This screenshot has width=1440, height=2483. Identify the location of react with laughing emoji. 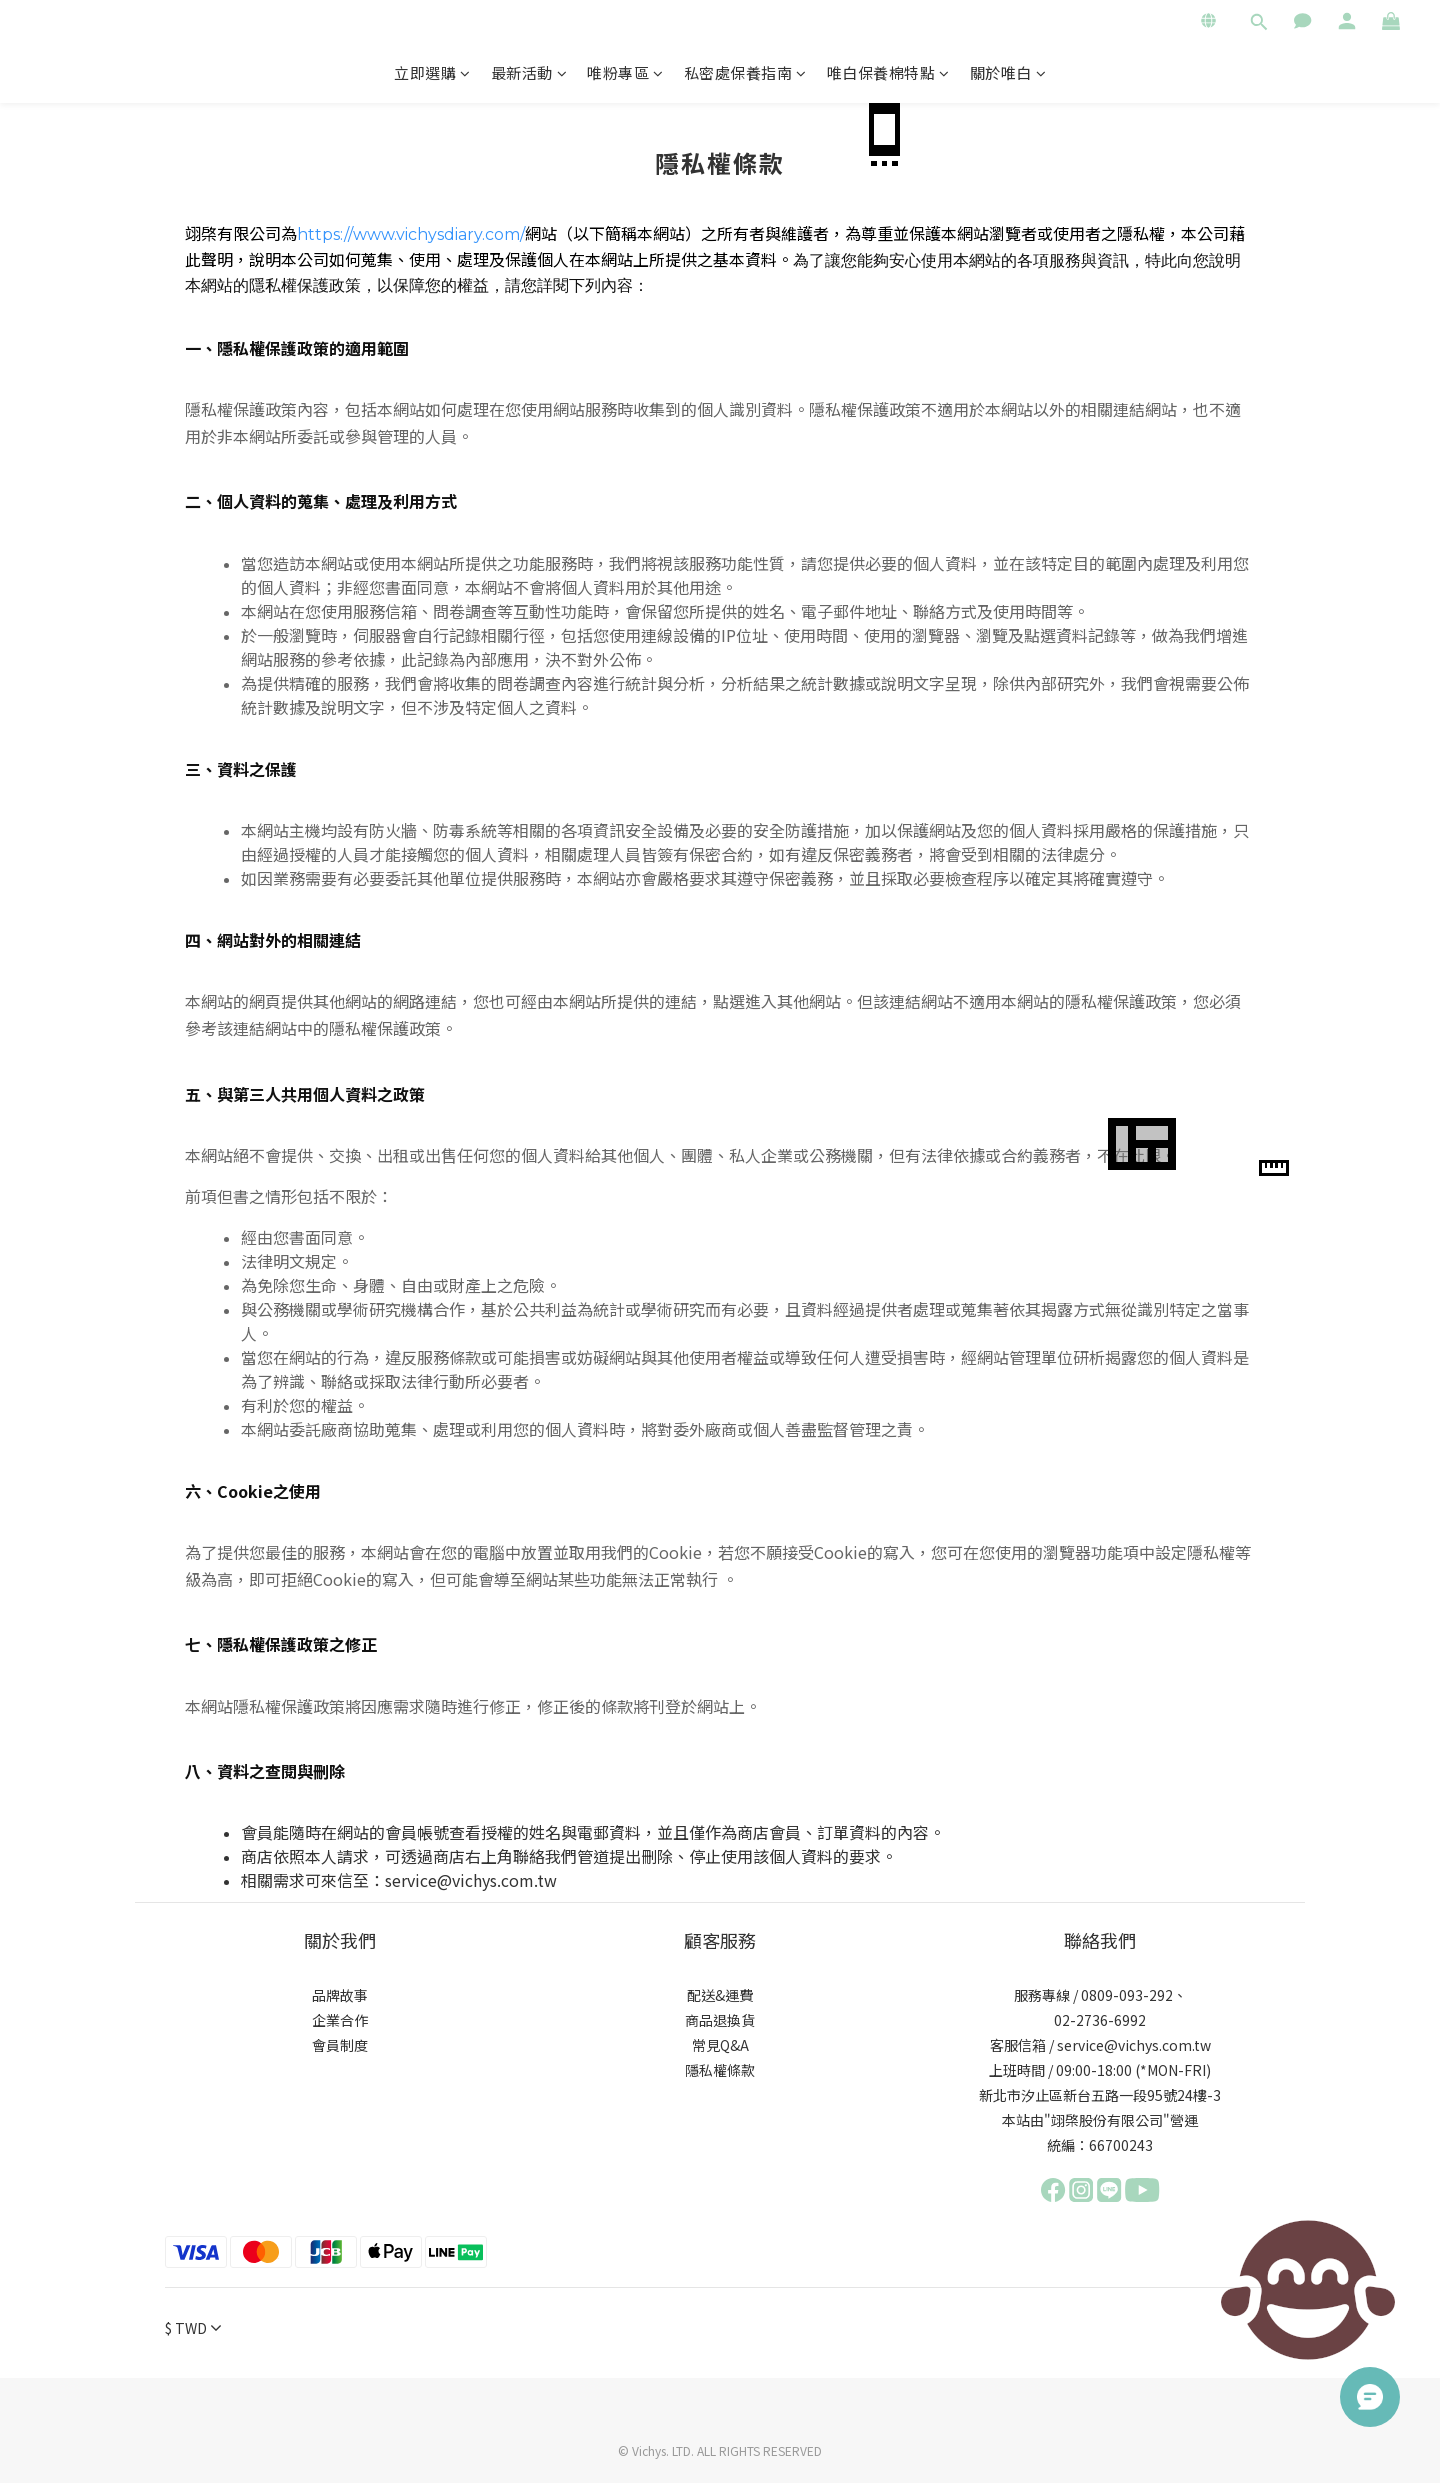
(1308, 2290).